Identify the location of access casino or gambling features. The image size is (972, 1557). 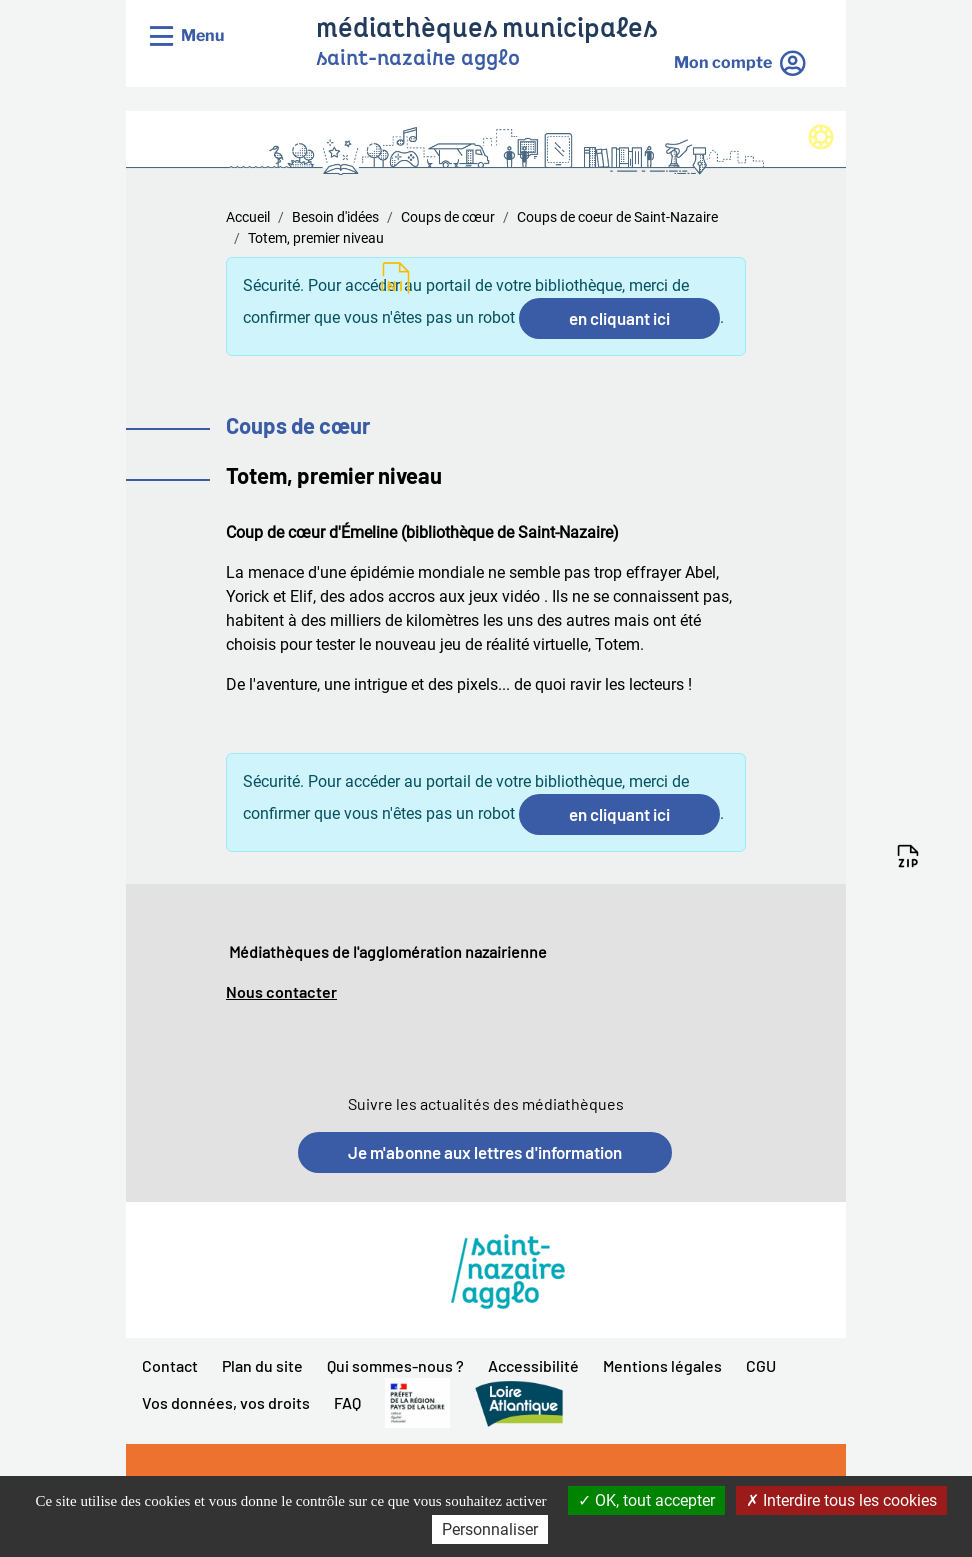
(821, 137).